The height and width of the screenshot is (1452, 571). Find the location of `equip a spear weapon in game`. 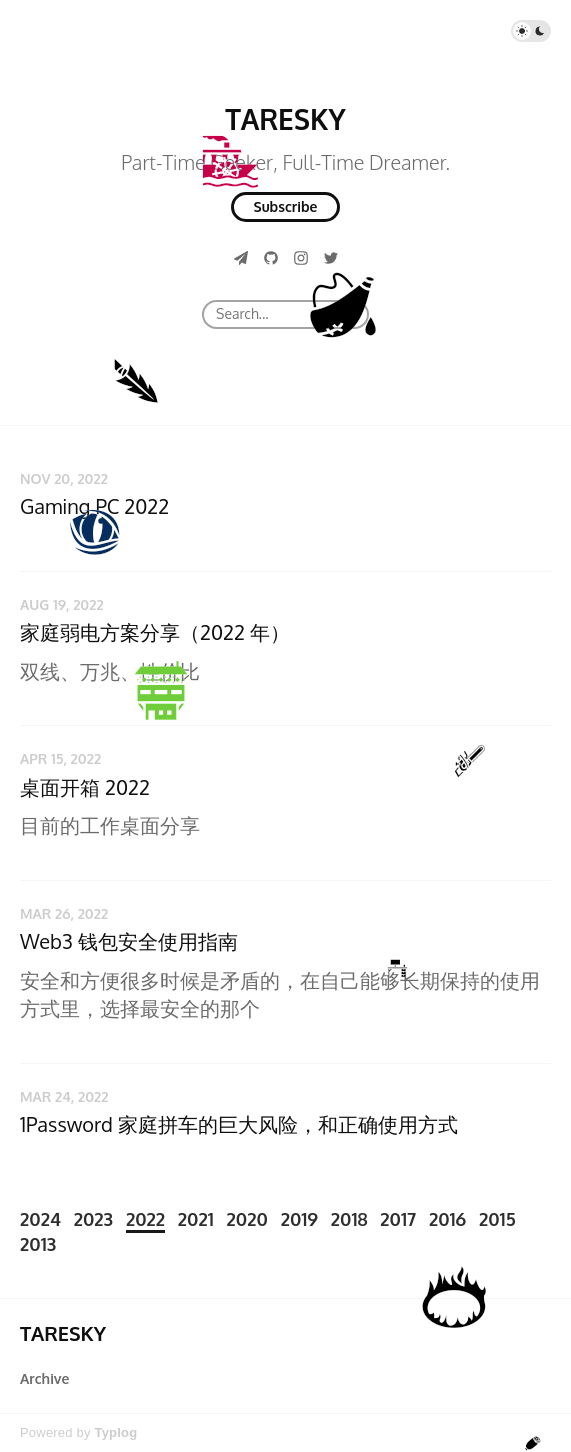

equip a spear weapon in game is located at coordinates (136, 381).